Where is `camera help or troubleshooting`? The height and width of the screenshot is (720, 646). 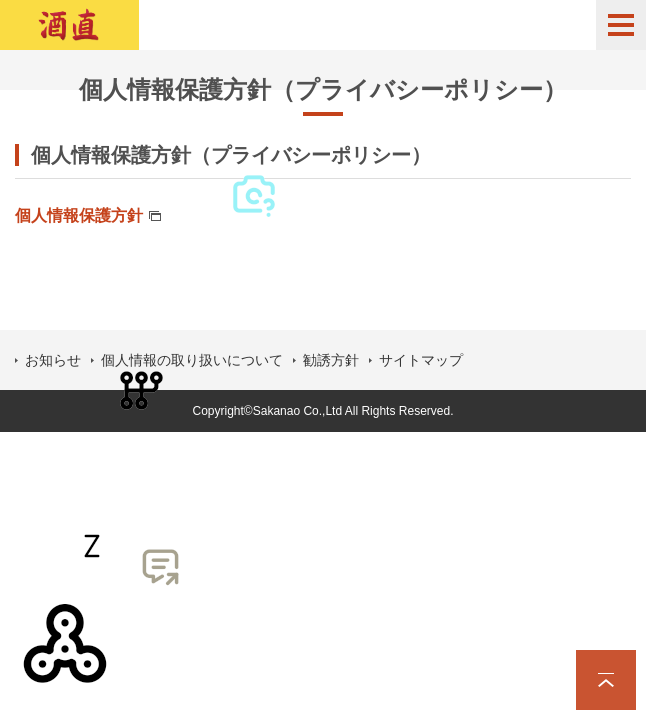
camera help or troubleshooting is located at coordinates (254, 194).